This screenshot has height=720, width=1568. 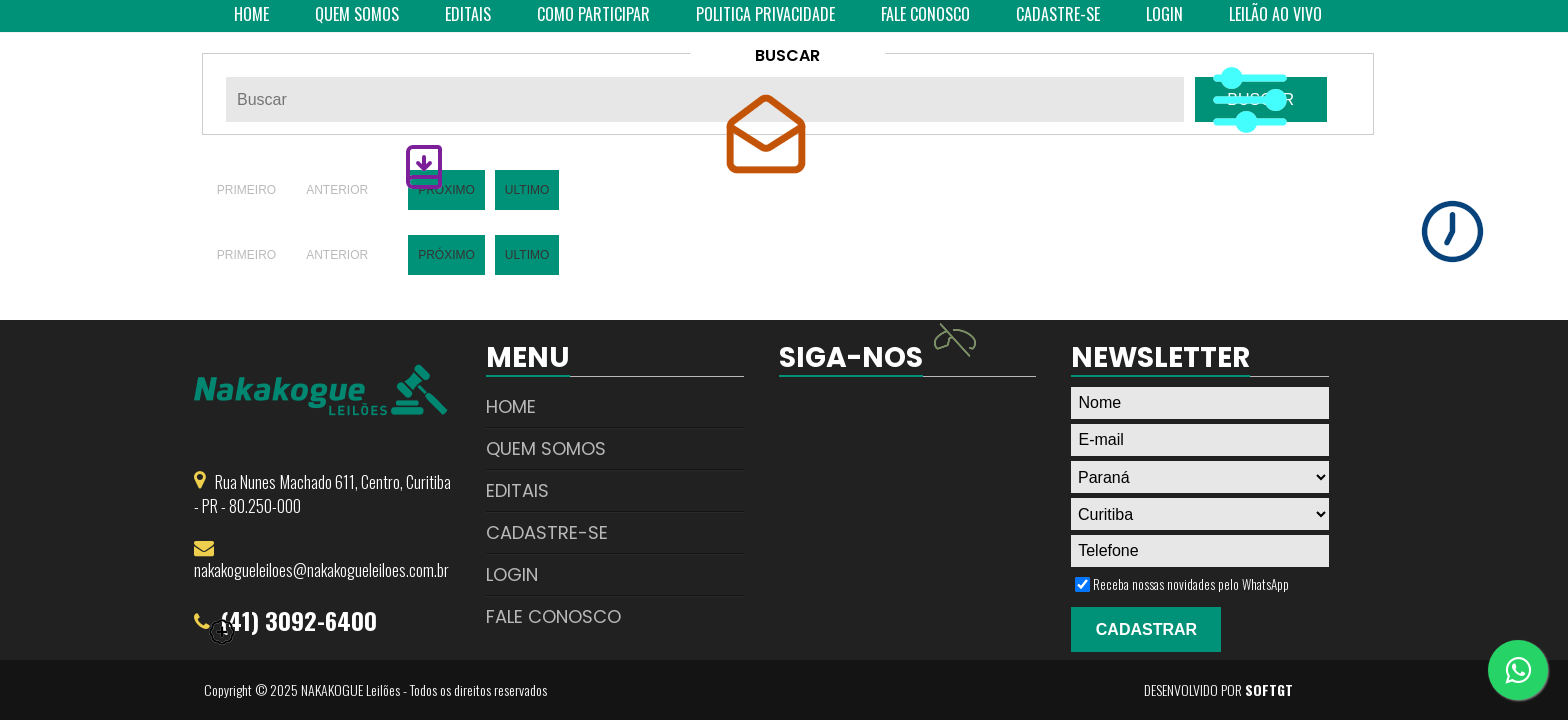 What do you see at coordinates (1250, 100) in the screenshot?
I see `access settings or preferences` at bounding box center [1250, 100].